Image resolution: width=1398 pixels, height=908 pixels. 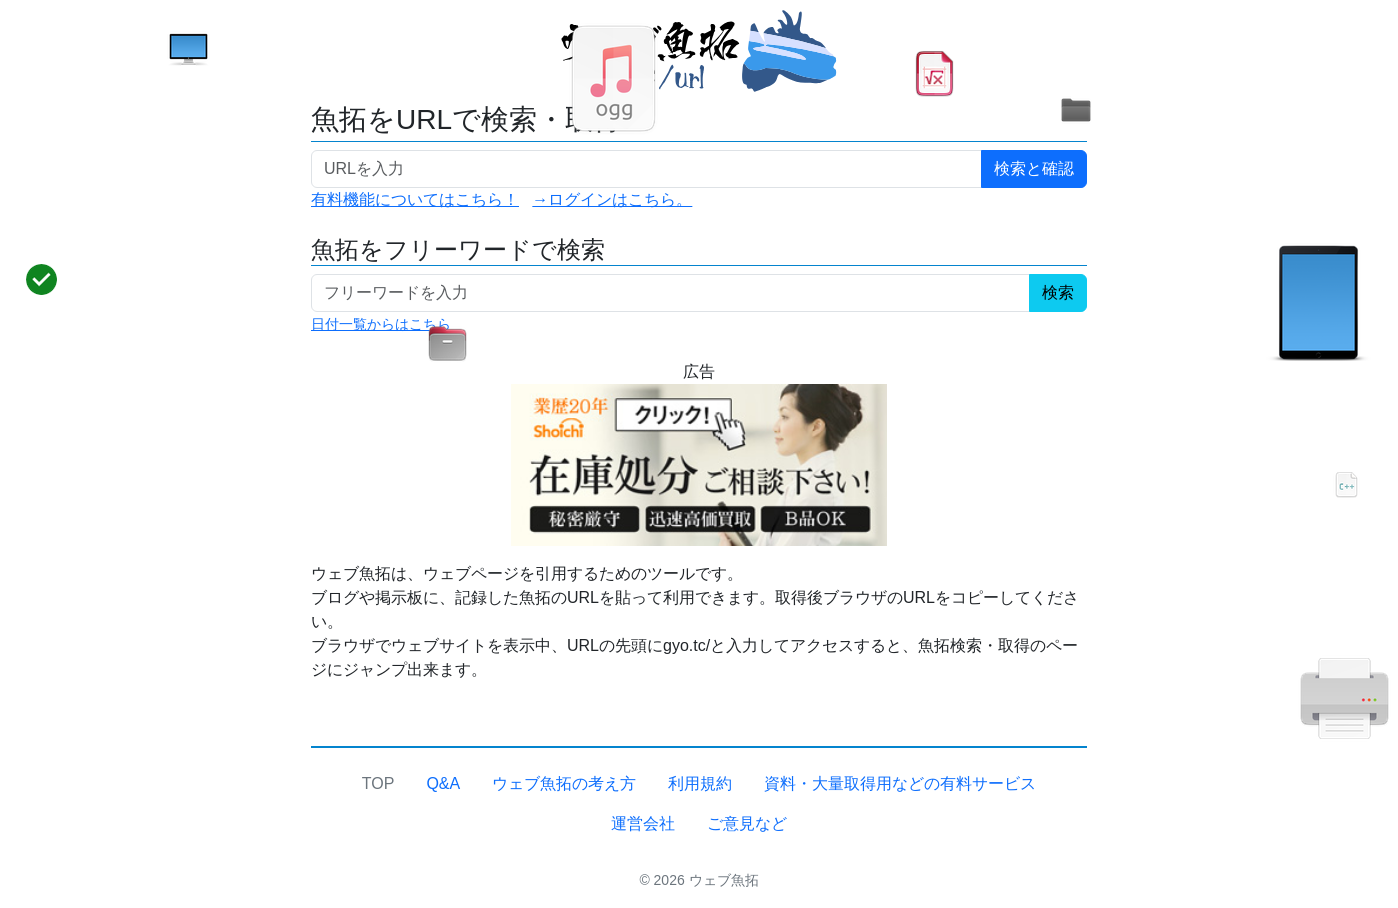 What do you see at coordinates (1076, 110) in the screenshot?
I see `open folder containing files or documents` at bounding box center [1076, 110].